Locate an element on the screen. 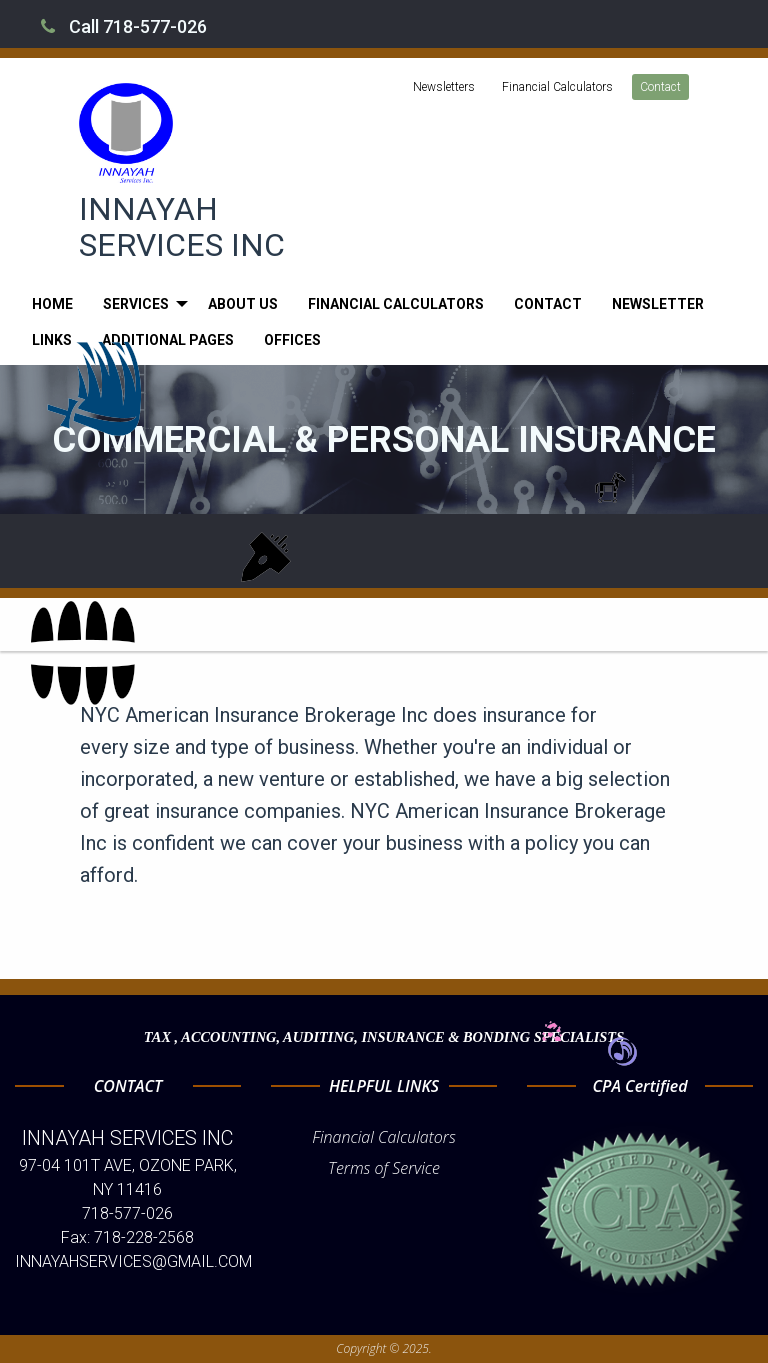 This screenshot has width=768, height=1363. view dental health or teeth information is located at coordinates (82, 652).